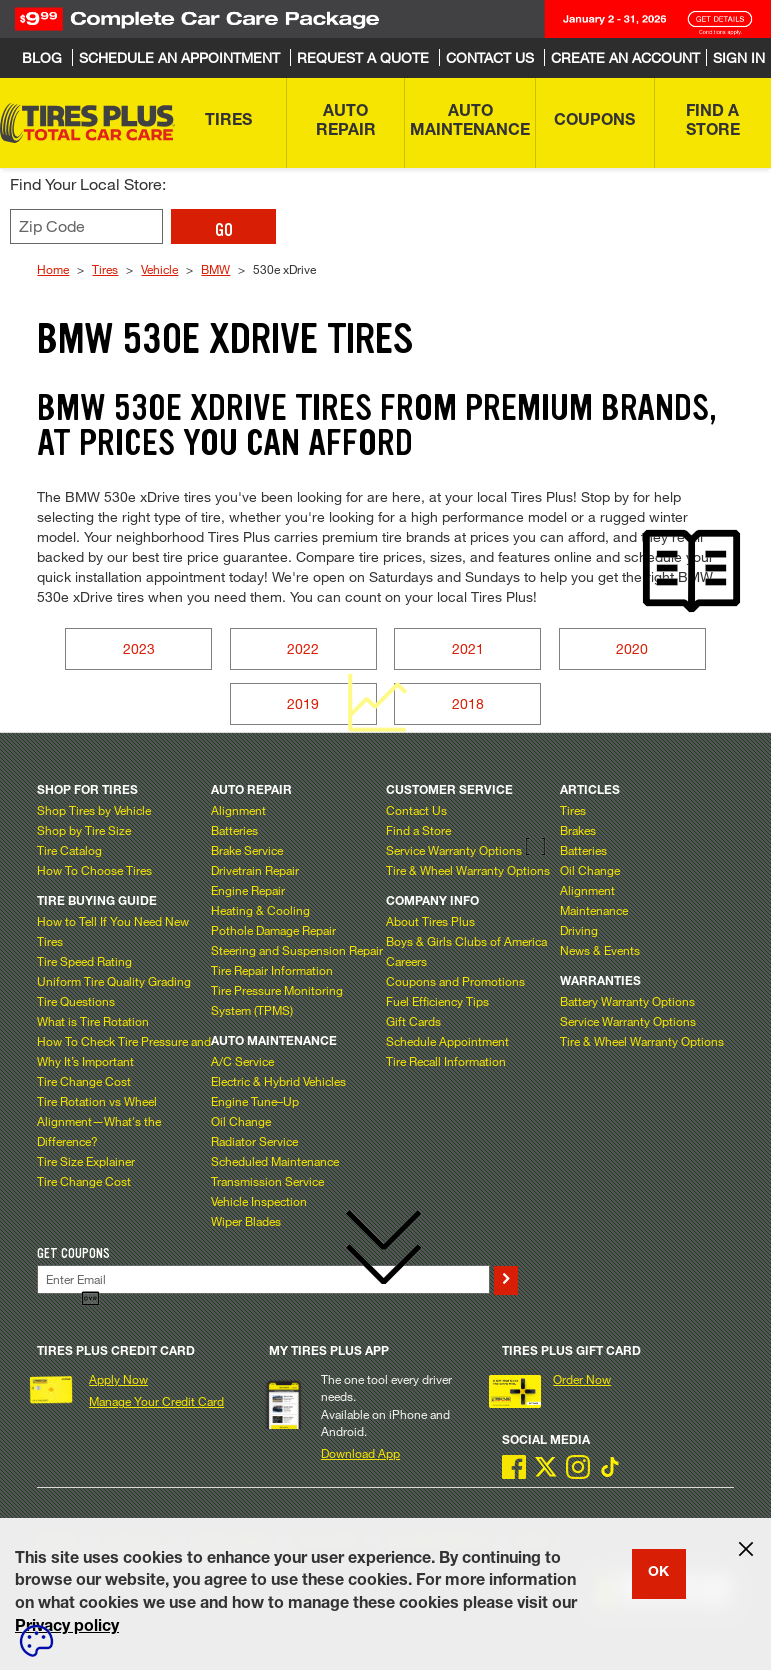 The width and height of the screenshot is (771, 1670). What do you see at coordinates (36, 1641) in the screenshot?
I see `access color or theme customization options` at bounding box center [36, 1641].